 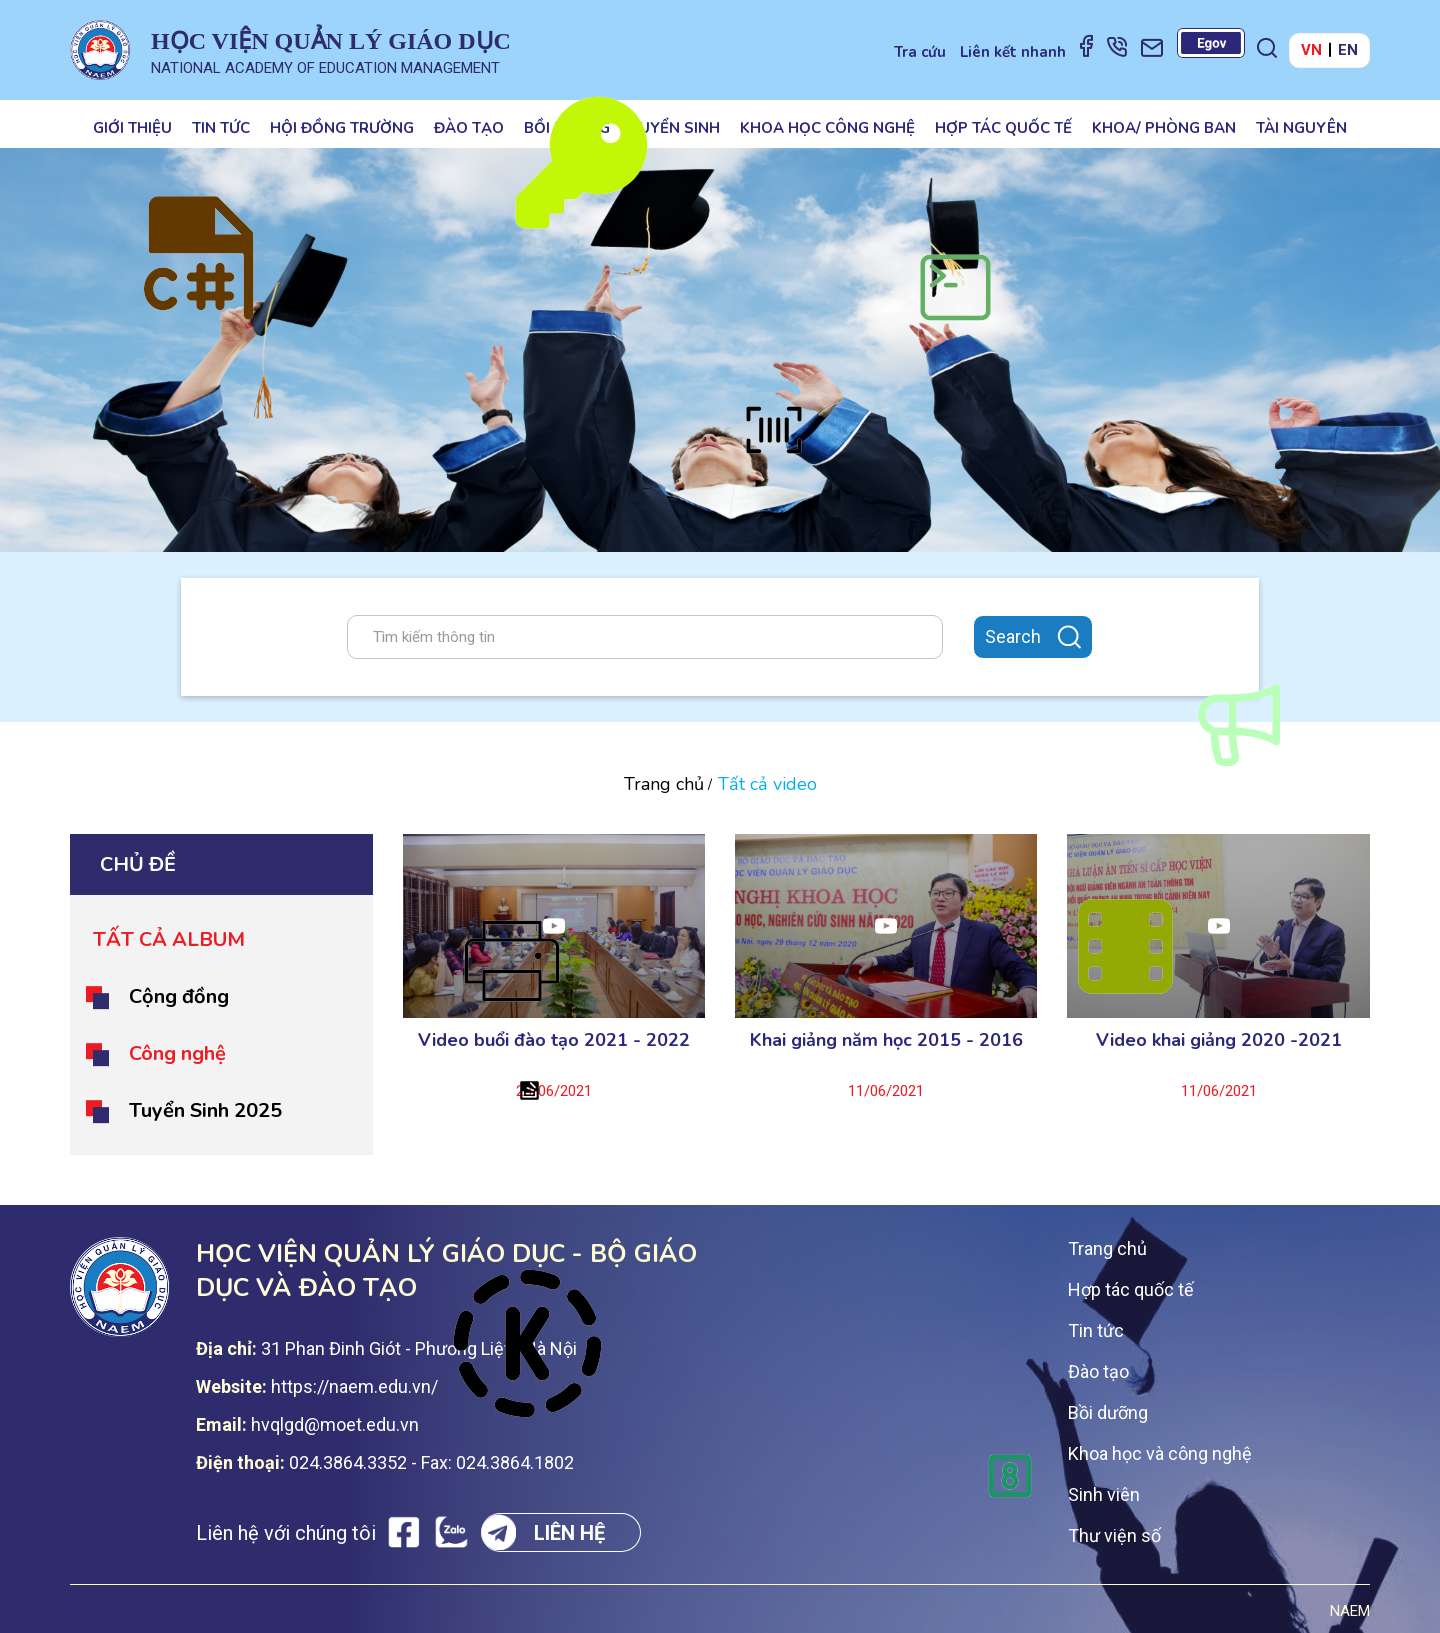 I want to click on visit stack overflow for developer help, so click(x=529, y=1090).